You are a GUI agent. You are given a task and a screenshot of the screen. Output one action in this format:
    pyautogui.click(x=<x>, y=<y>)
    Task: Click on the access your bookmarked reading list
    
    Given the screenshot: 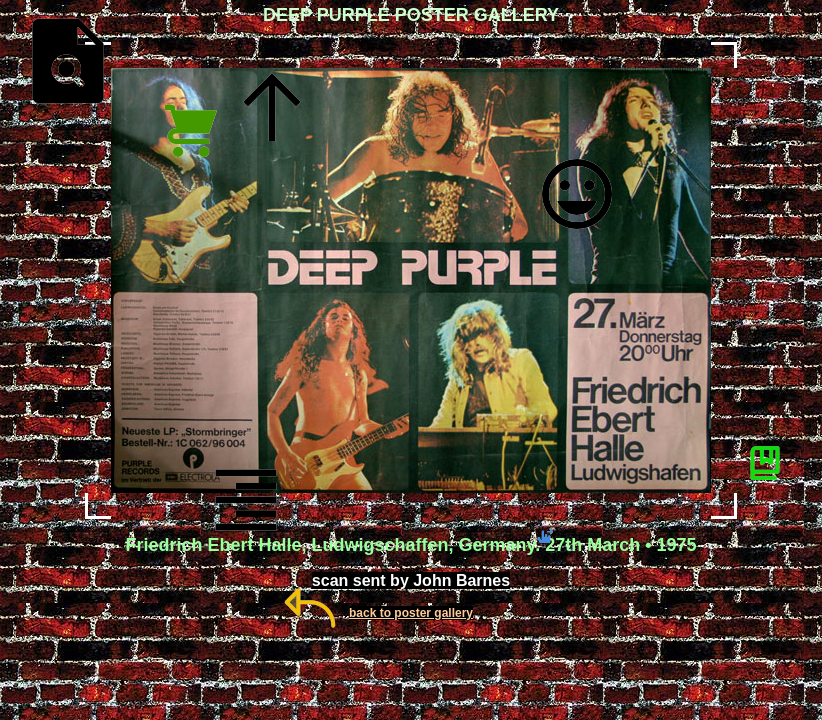 What is the action you would take?
    pyautogui.click(x=765, y=463)
    